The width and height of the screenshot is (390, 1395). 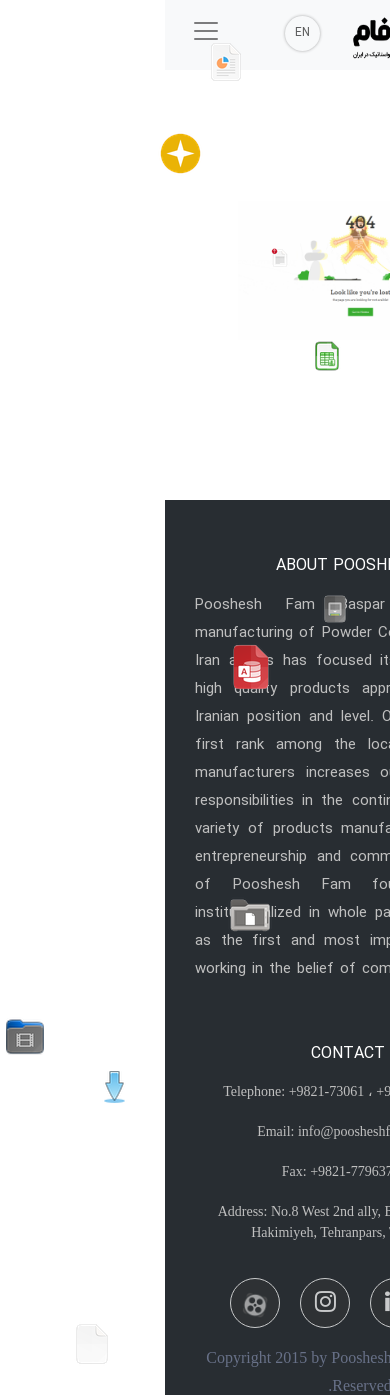 What do you see at coordinates (25, 1036) in the screenshot?
I see `open your videos folder` at bounding box center [25, 1036].